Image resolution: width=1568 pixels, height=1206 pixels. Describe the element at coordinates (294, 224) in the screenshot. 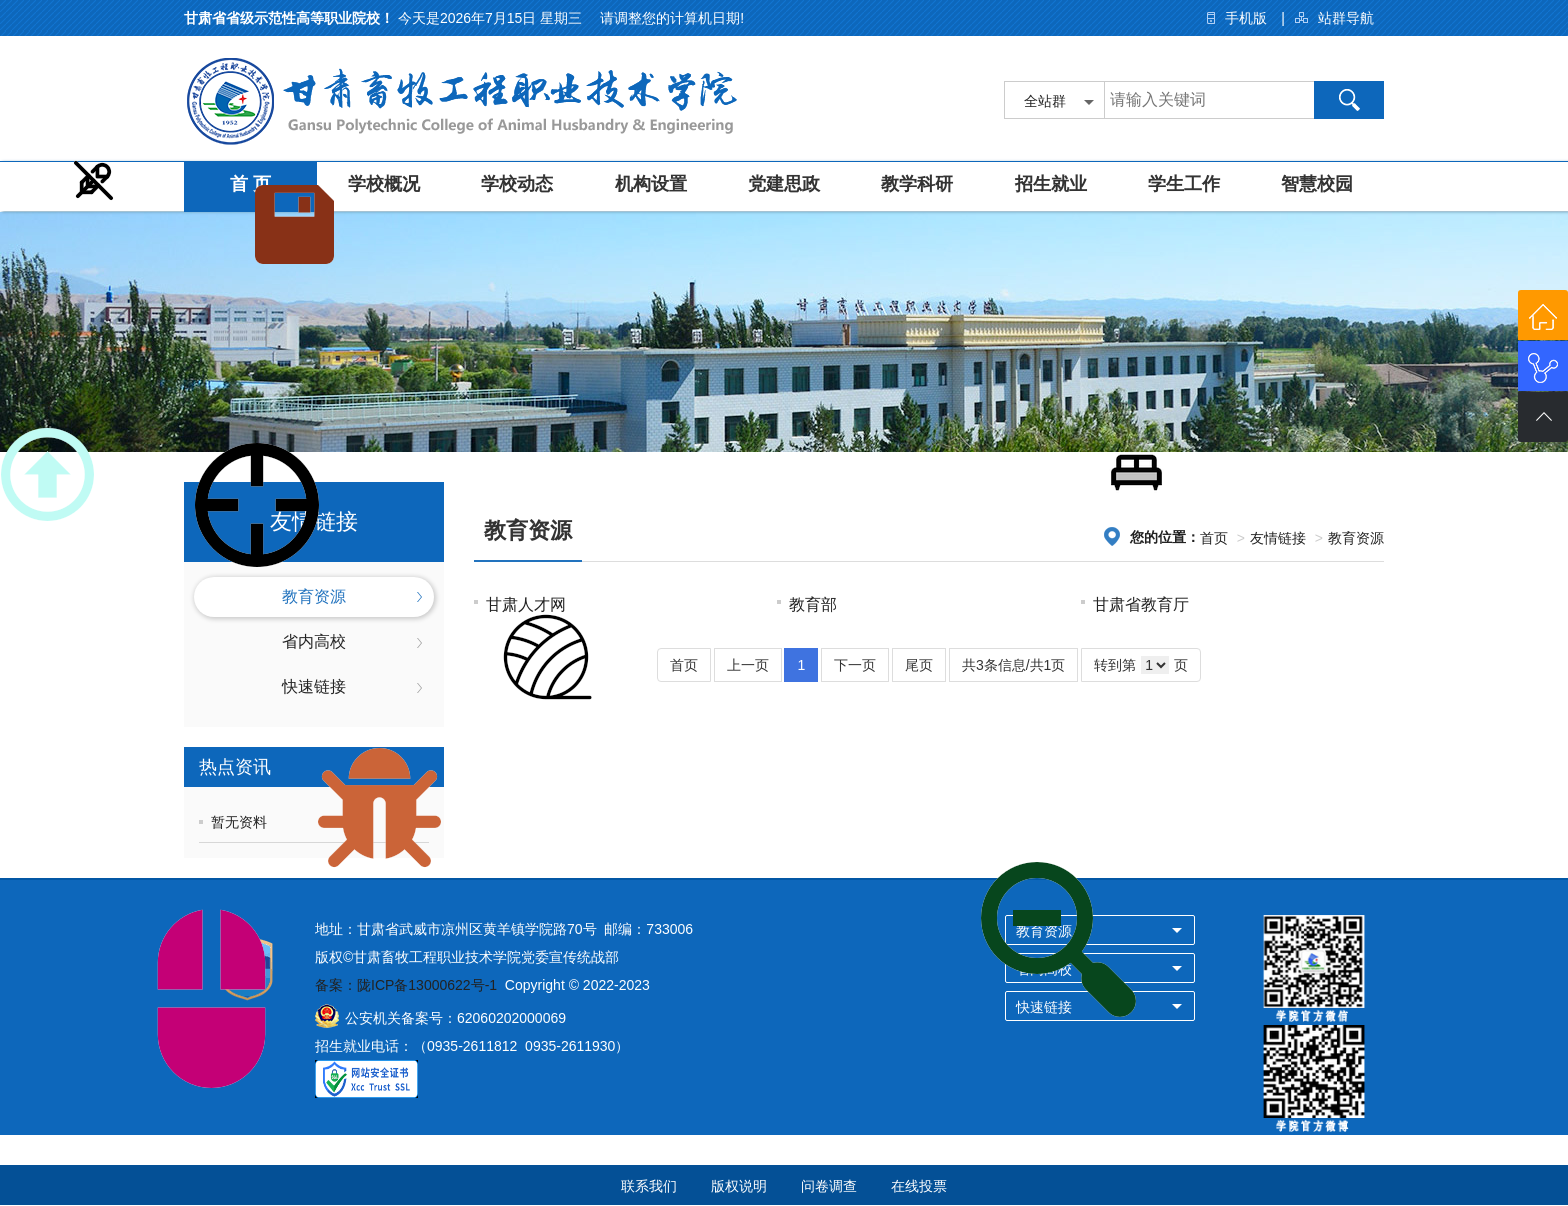

I see `save current file or document` at that location.